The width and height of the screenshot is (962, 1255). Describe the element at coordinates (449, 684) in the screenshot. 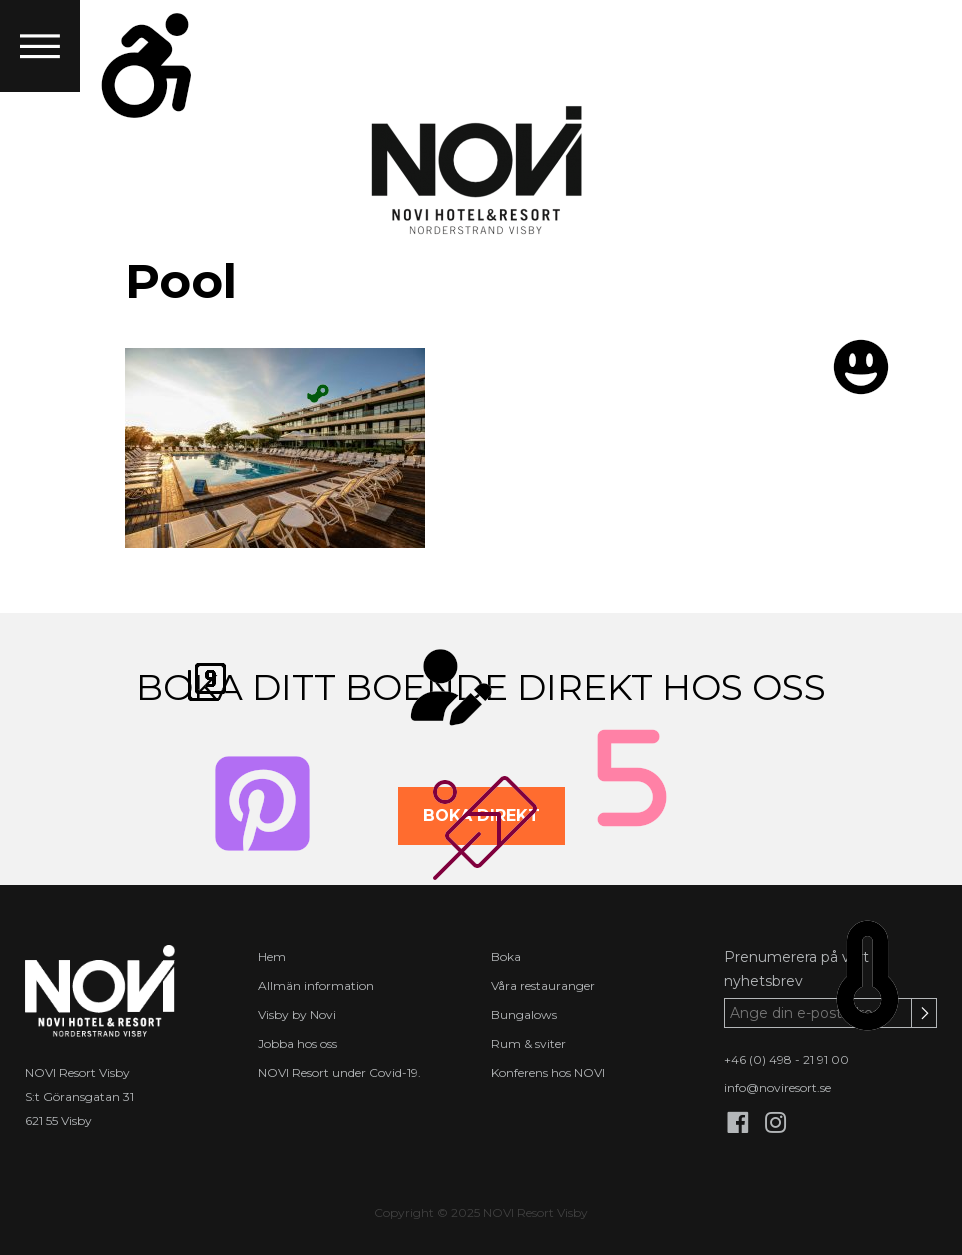

I see `edit user profile` at that location.